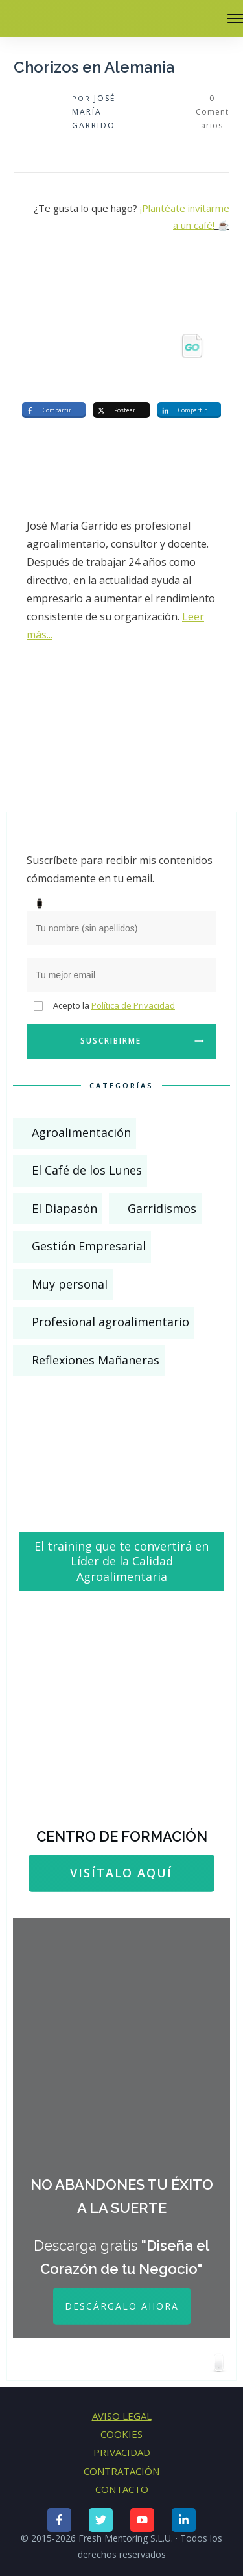 The height and width of the screenshot is (2576, 243). What do you see at coordinates (40, 904) in the screenshot?
I see `apple watch device icon` at bounding box center [40, 904].